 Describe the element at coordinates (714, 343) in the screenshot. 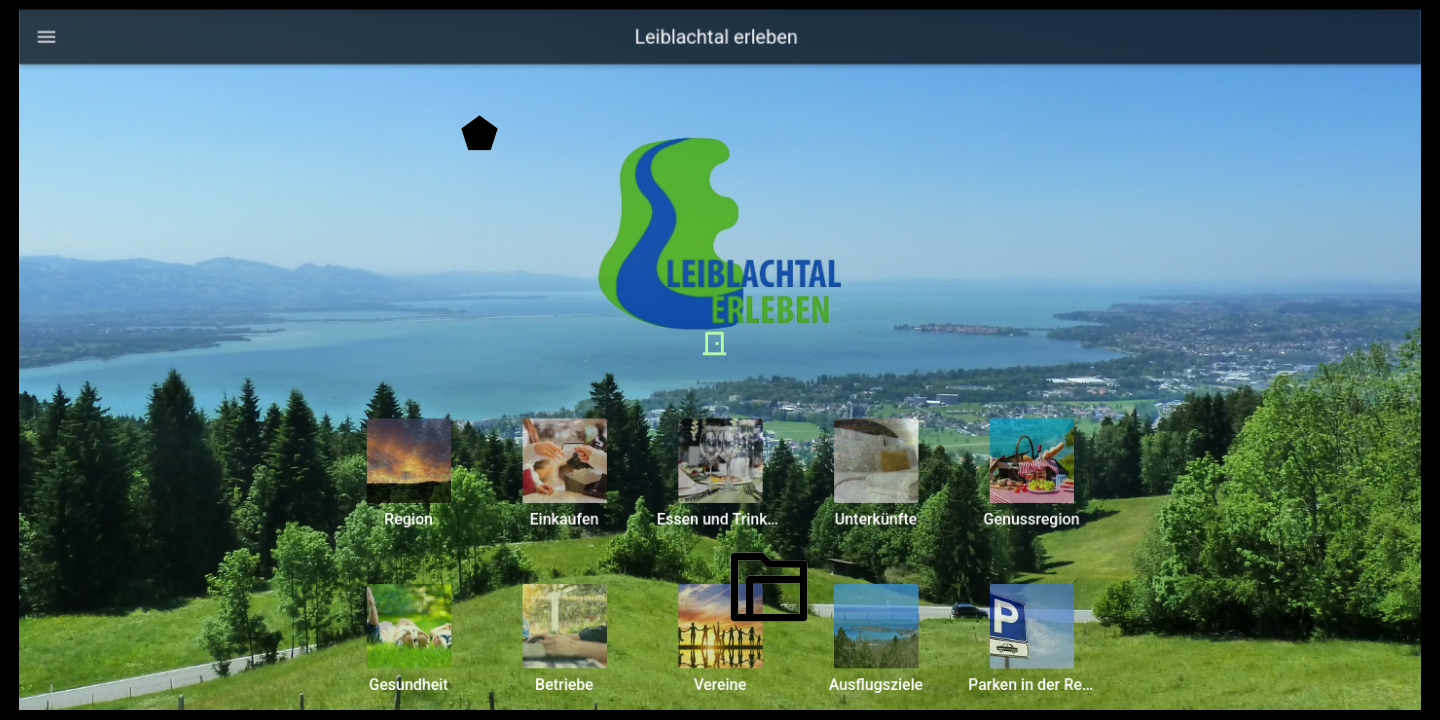

I see `exit or log out of the application` at that location.